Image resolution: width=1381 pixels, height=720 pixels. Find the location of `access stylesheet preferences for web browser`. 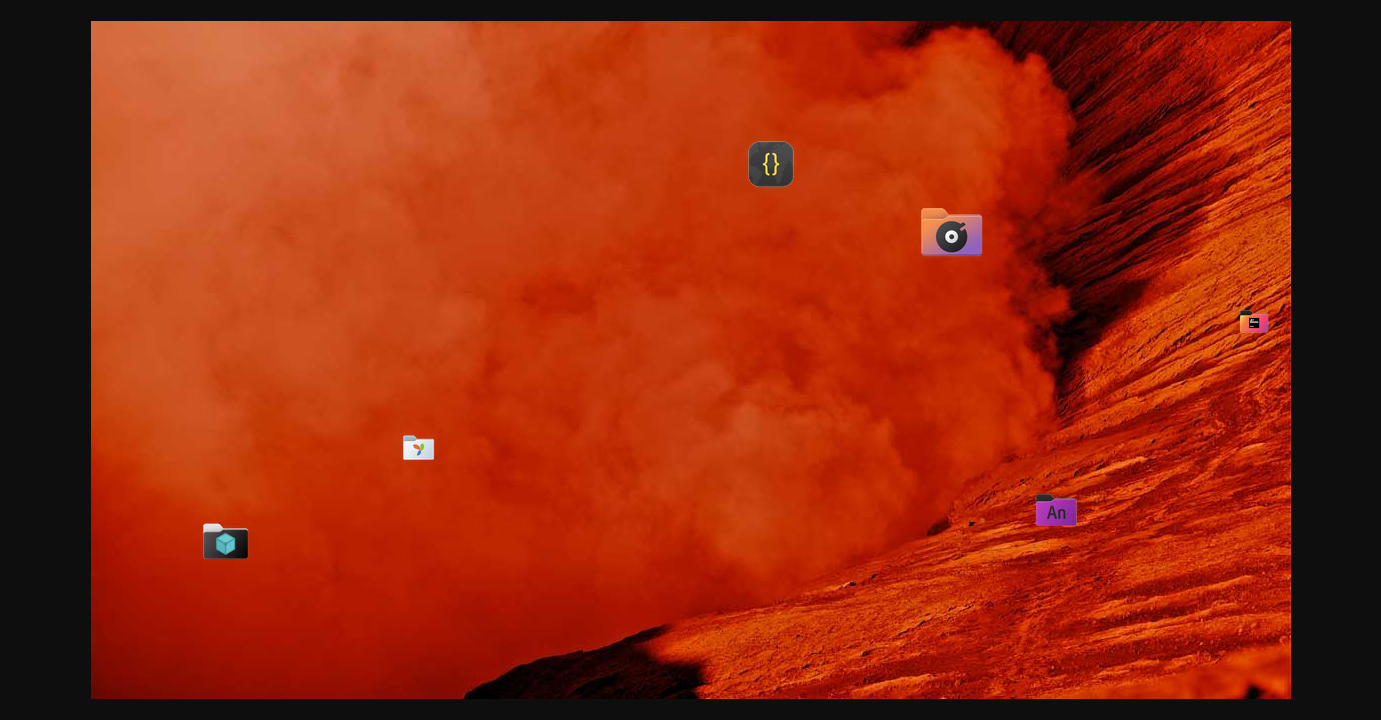

access stylesheet preferences for web browser is located at coordinates (771, 165).